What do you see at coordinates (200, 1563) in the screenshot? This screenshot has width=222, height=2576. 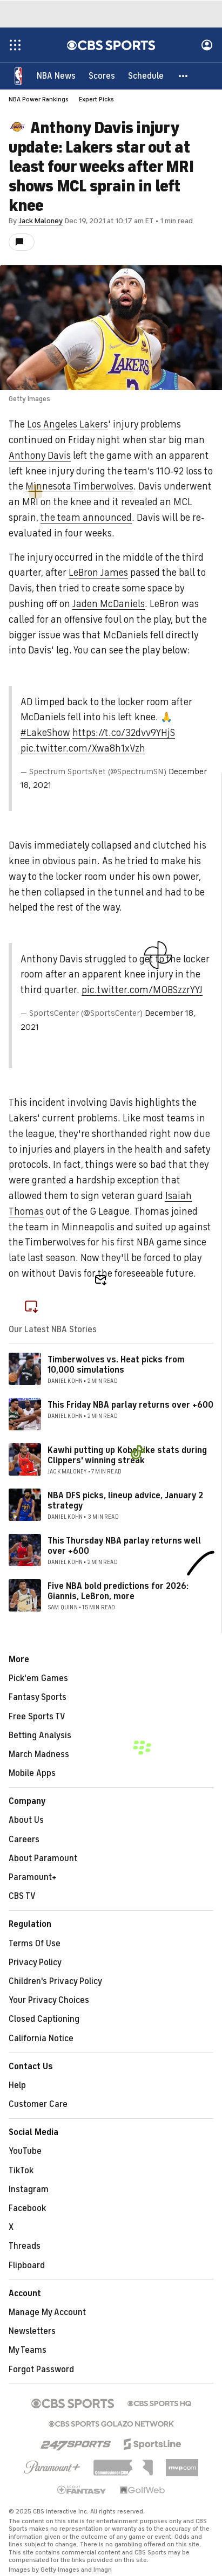 I see `apply ease-out animation timing` at bounding box center [200, 1563].